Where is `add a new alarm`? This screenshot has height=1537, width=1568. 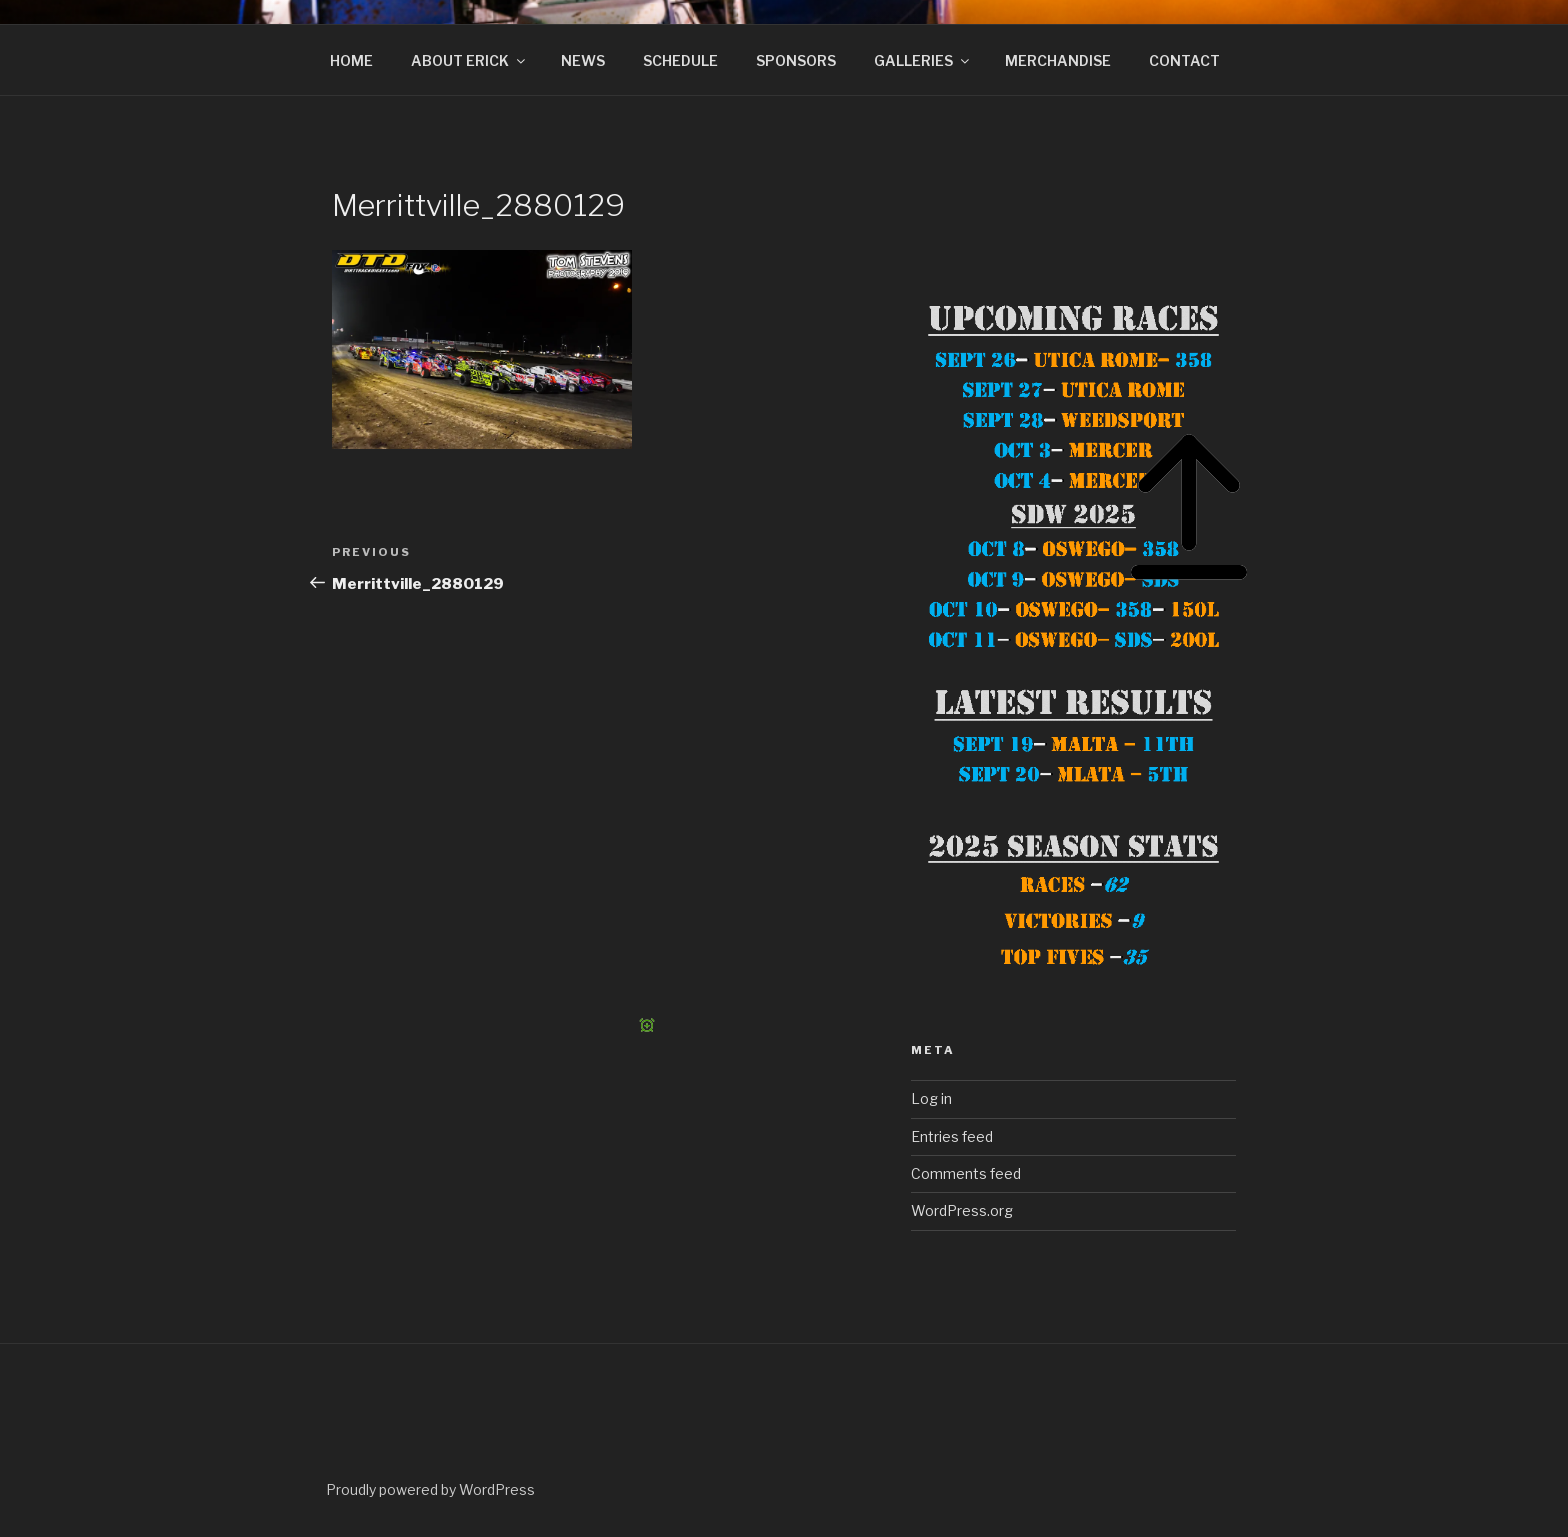
add a new alarm is located at coordinates (647, 1025).